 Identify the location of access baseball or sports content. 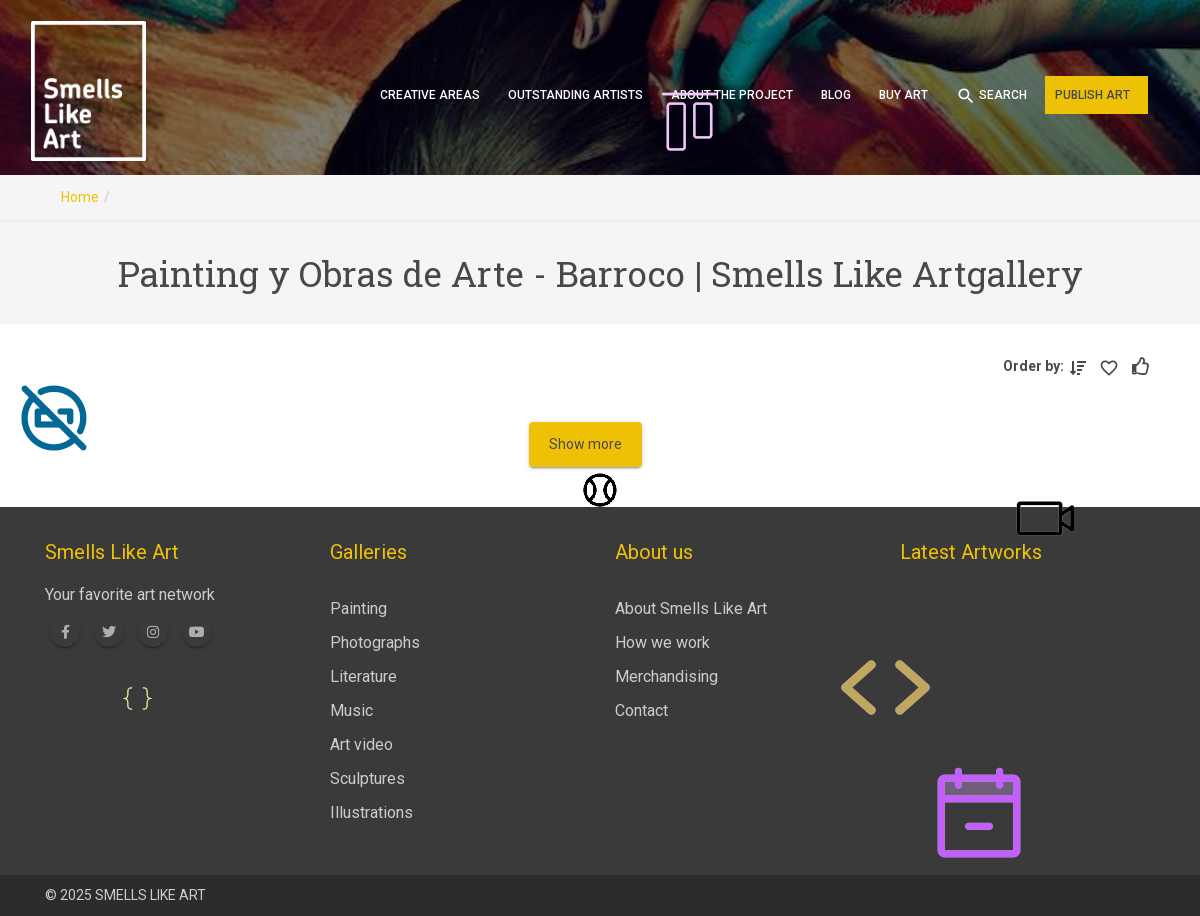
(600, 490).